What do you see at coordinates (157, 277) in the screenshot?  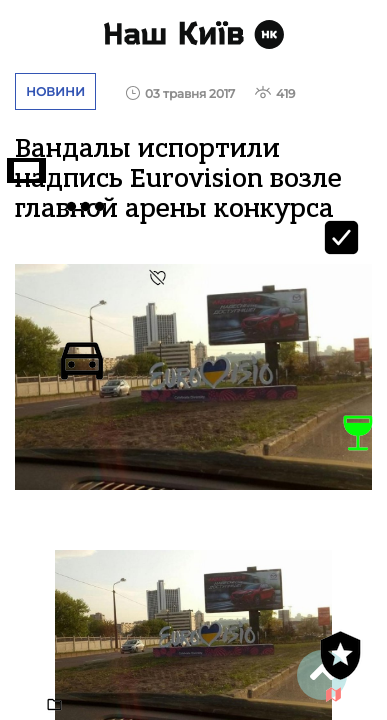 I see `remove from favorites` at bounding box center [157, 277].